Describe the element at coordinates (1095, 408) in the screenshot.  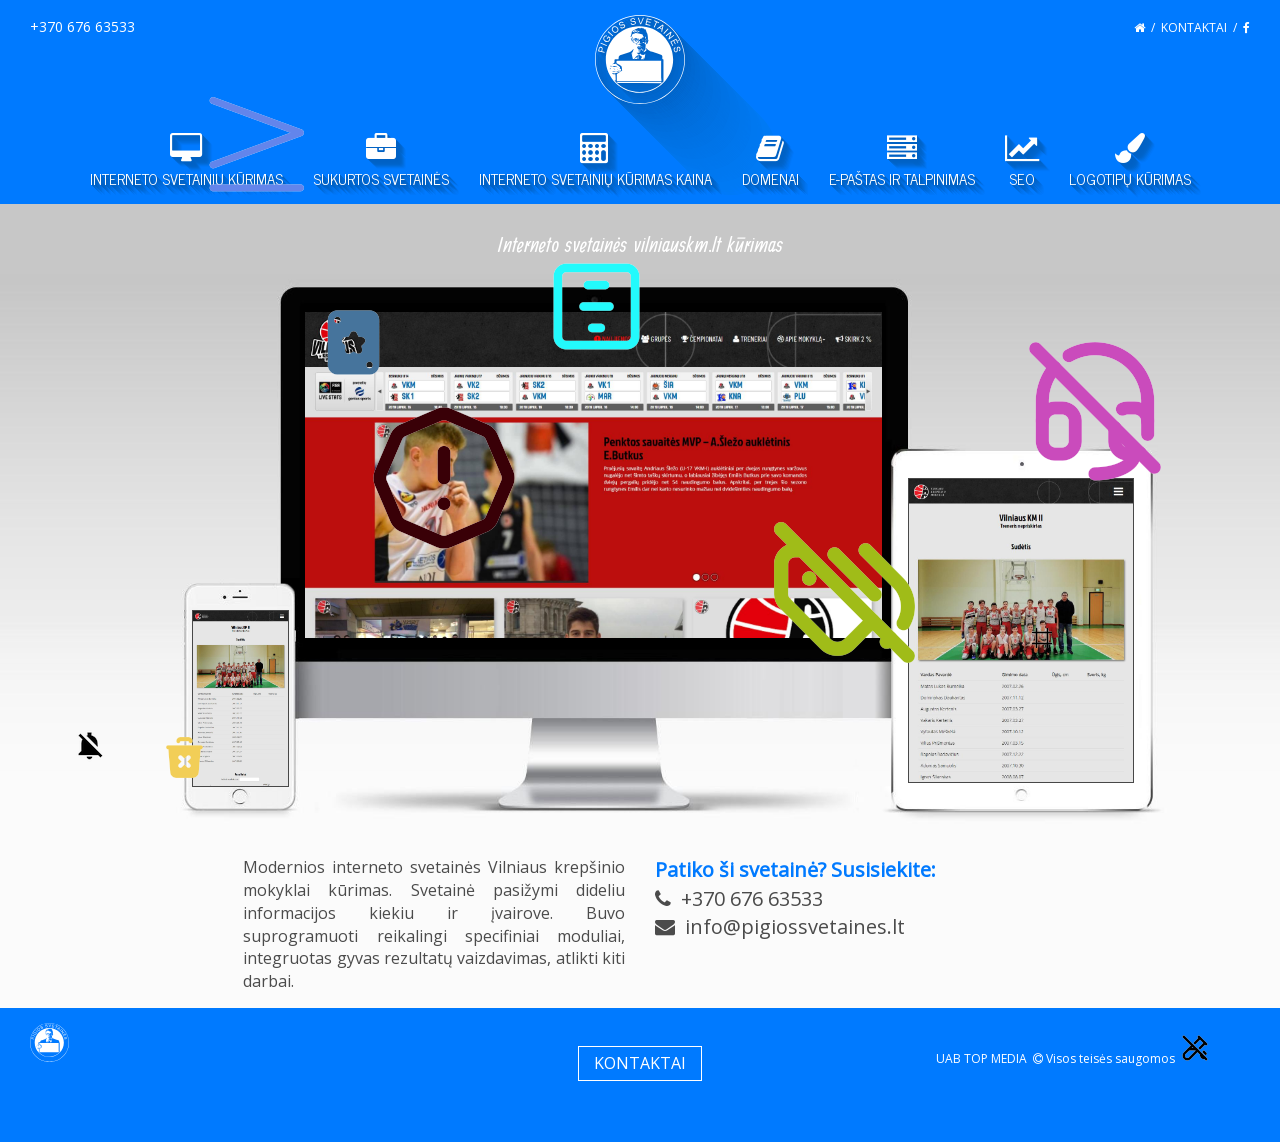
I see `mute or disable headset audio` at that location.